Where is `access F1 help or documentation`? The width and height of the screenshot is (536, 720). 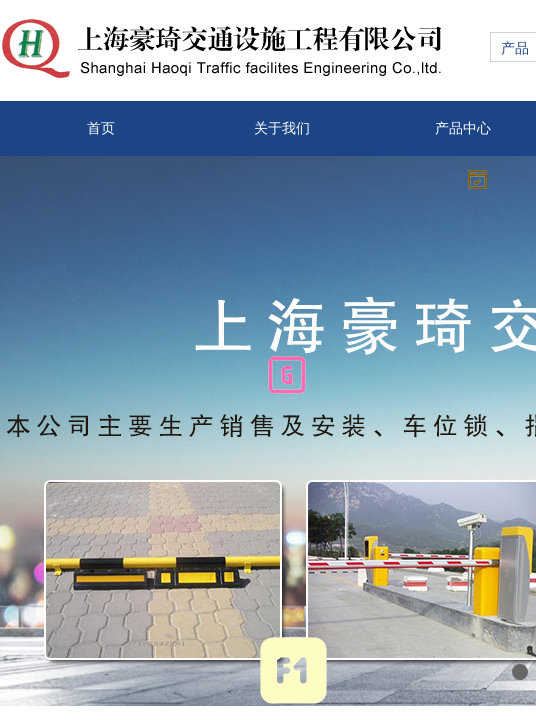 access F1 help or documentation is located at coordinates (293, 670).